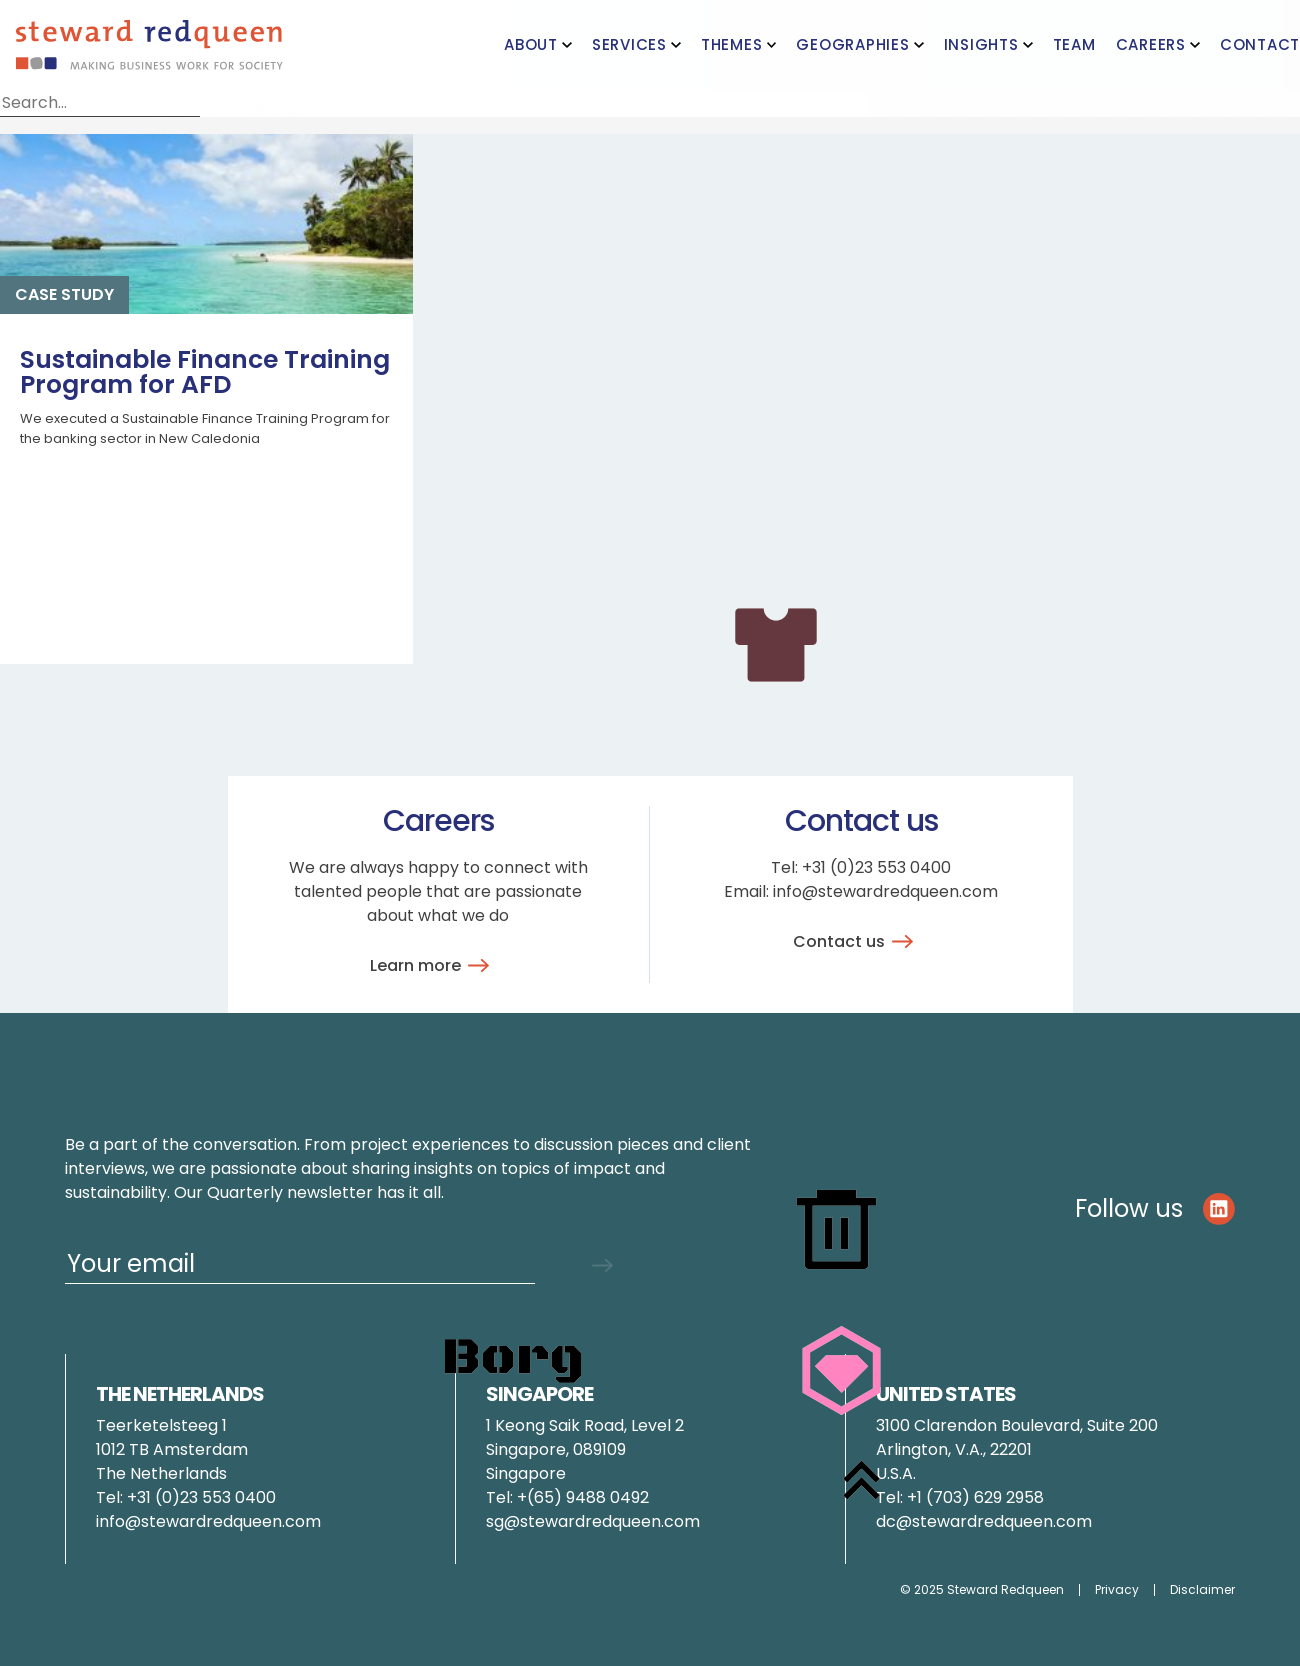 The image size is (1300, 1666). Describe the element at coordinates (861, 1481) in the screenshot. I see `scroll to top of page` at that location.